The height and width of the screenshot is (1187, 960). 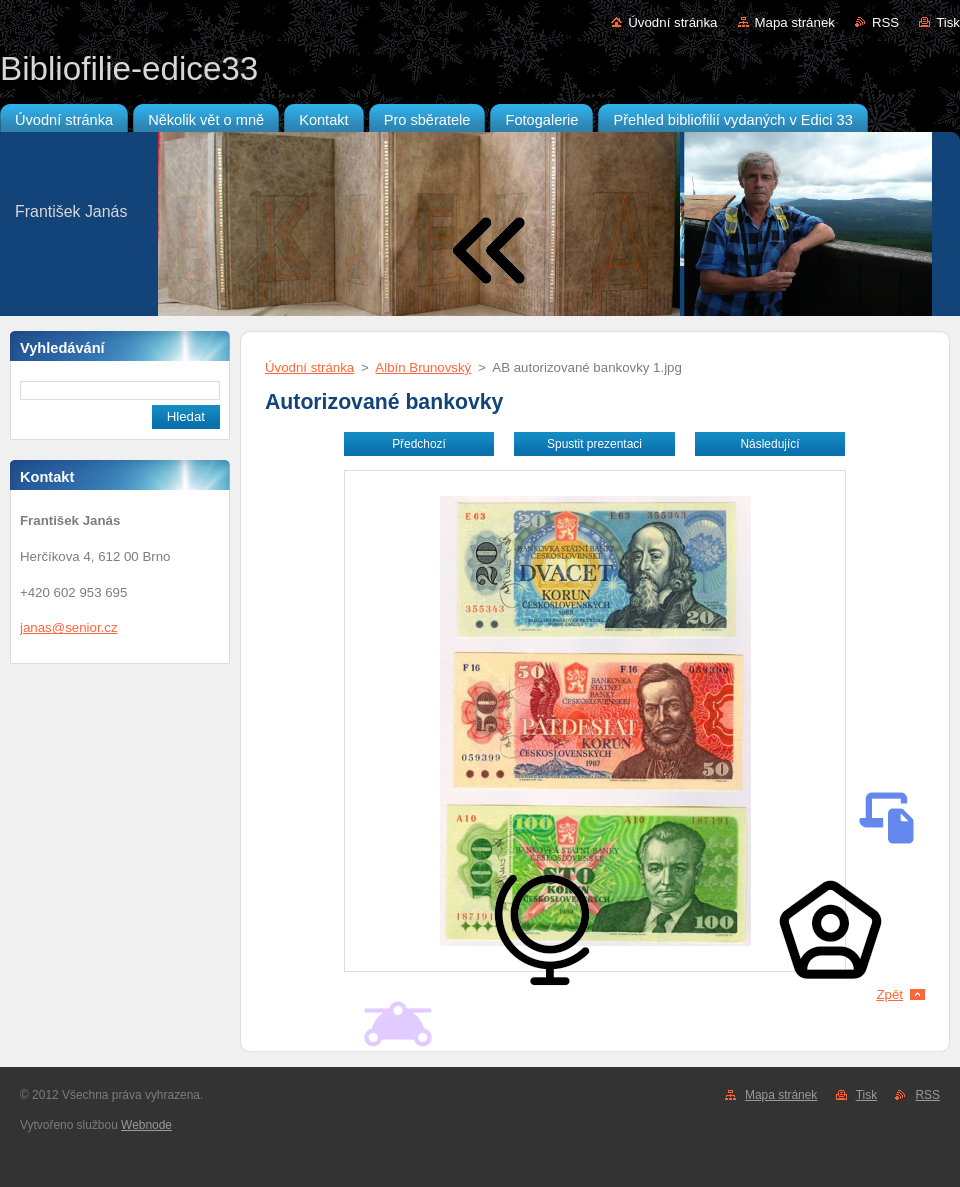 What do you see at coordinates (491, 250) in the screenshot?
I see `go back to the beginning` at bounding box center [491, 250].